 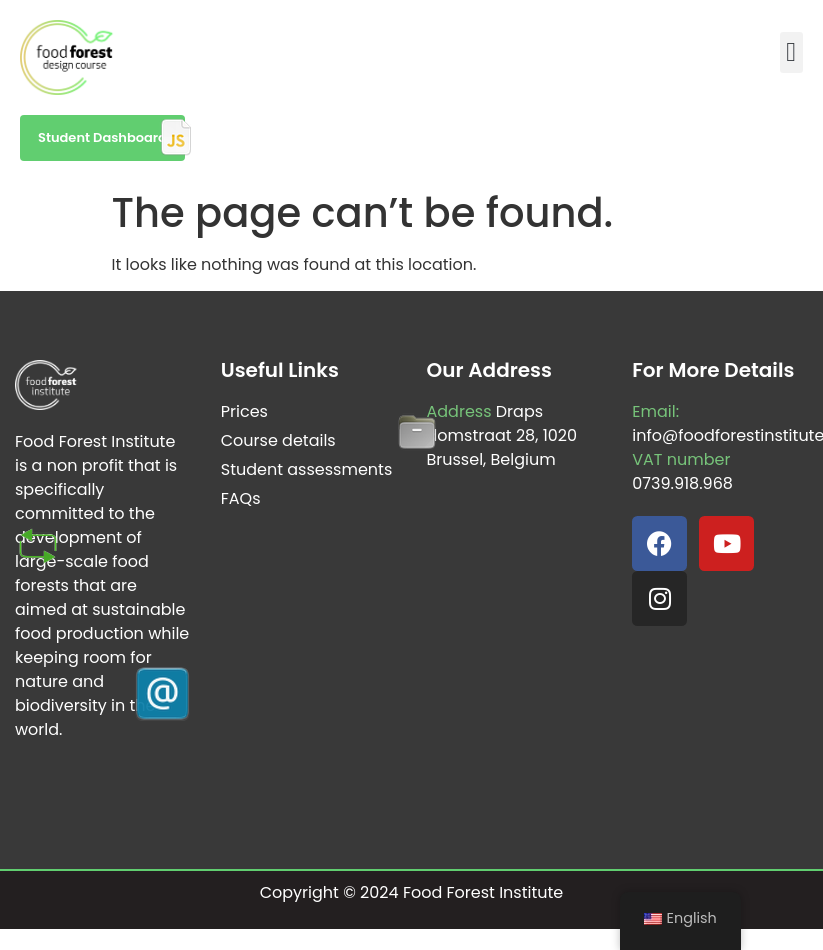 What do you see at coordinates (417, 432) in the screenshot?
I see `open the file manager` at bounding box center [417, 432].